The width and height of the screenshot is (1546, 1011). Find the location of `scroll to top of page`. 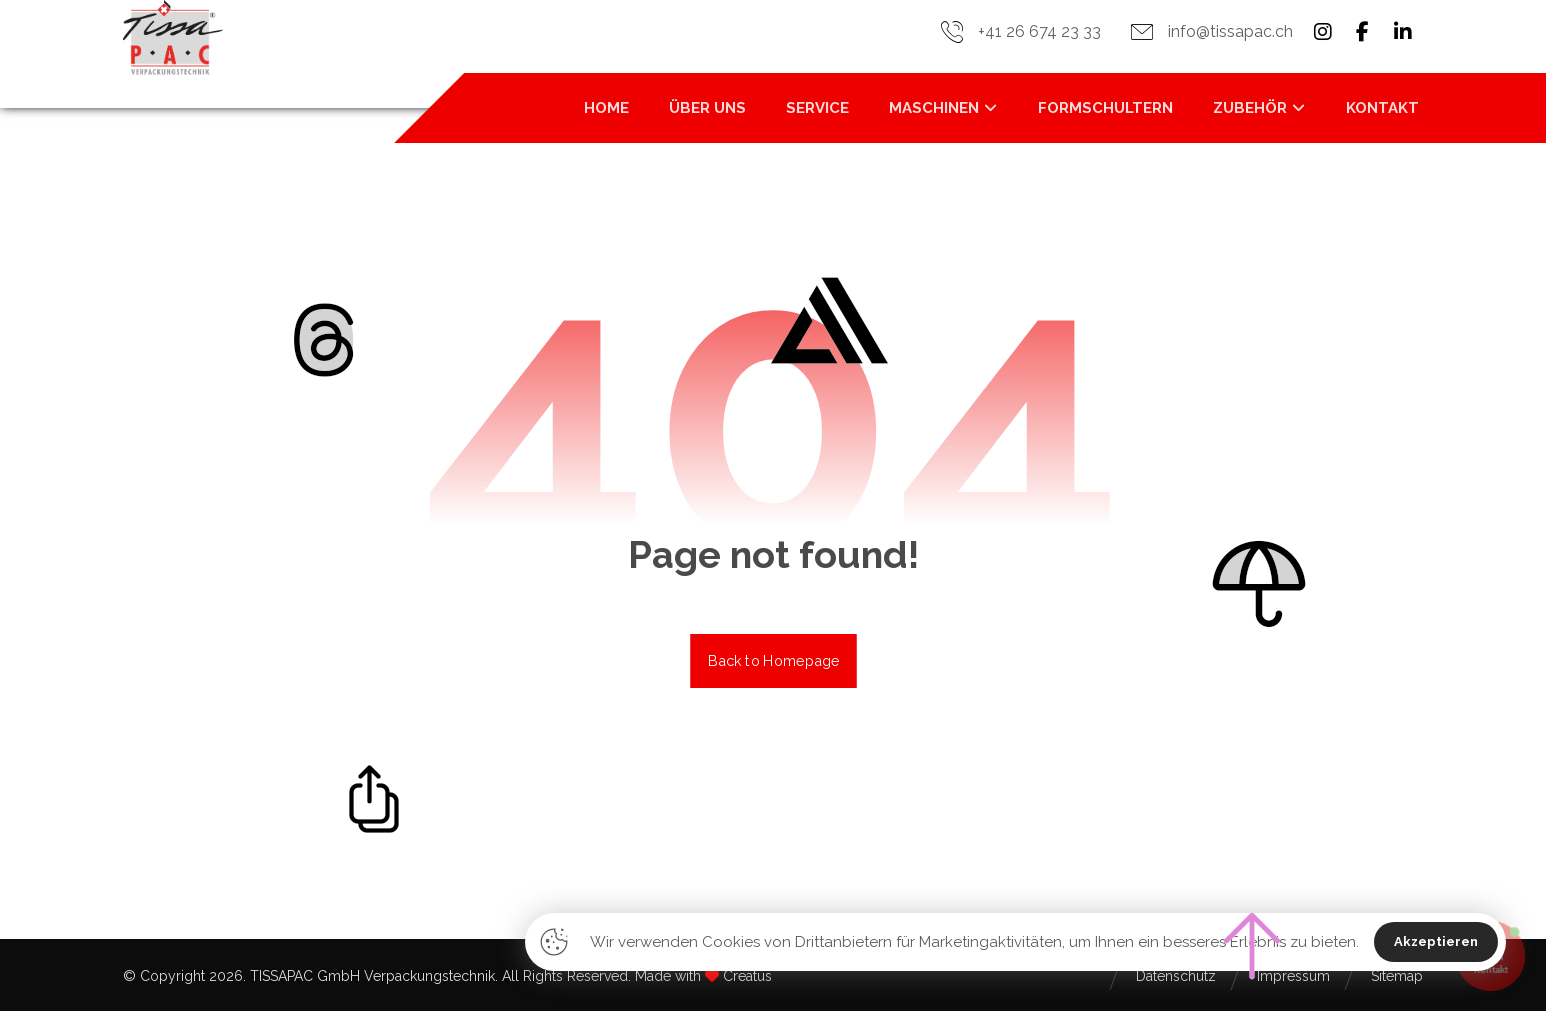

scroll to top of page is located at coordinates (1252, 946).